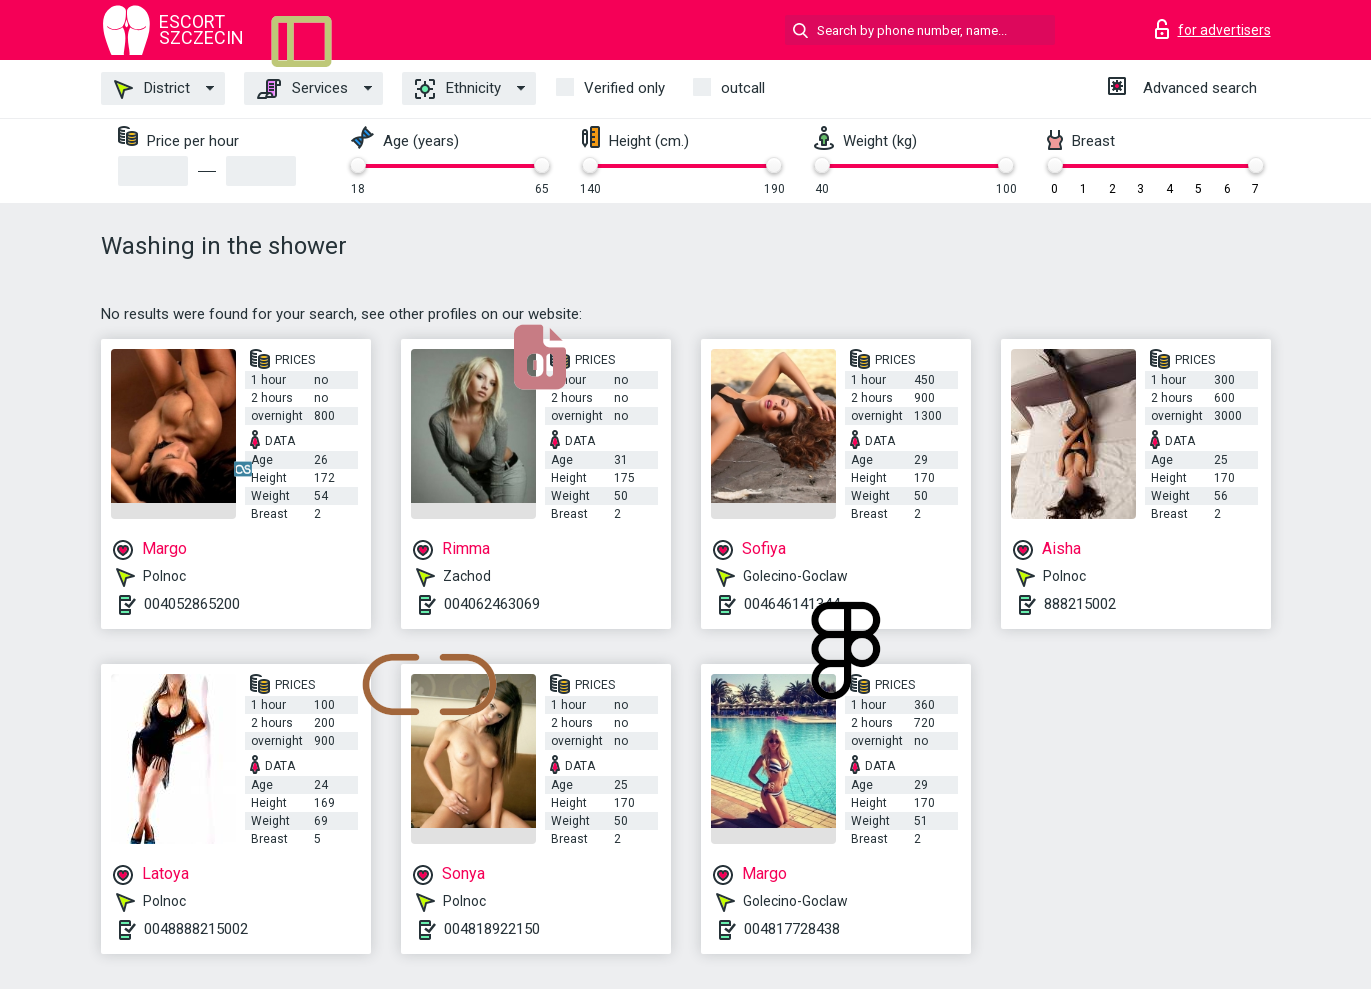  What do you see at coordinates (429, 684) in the screenshot?
I see `unlink or break a connected item` at bounding box center [429, 684].